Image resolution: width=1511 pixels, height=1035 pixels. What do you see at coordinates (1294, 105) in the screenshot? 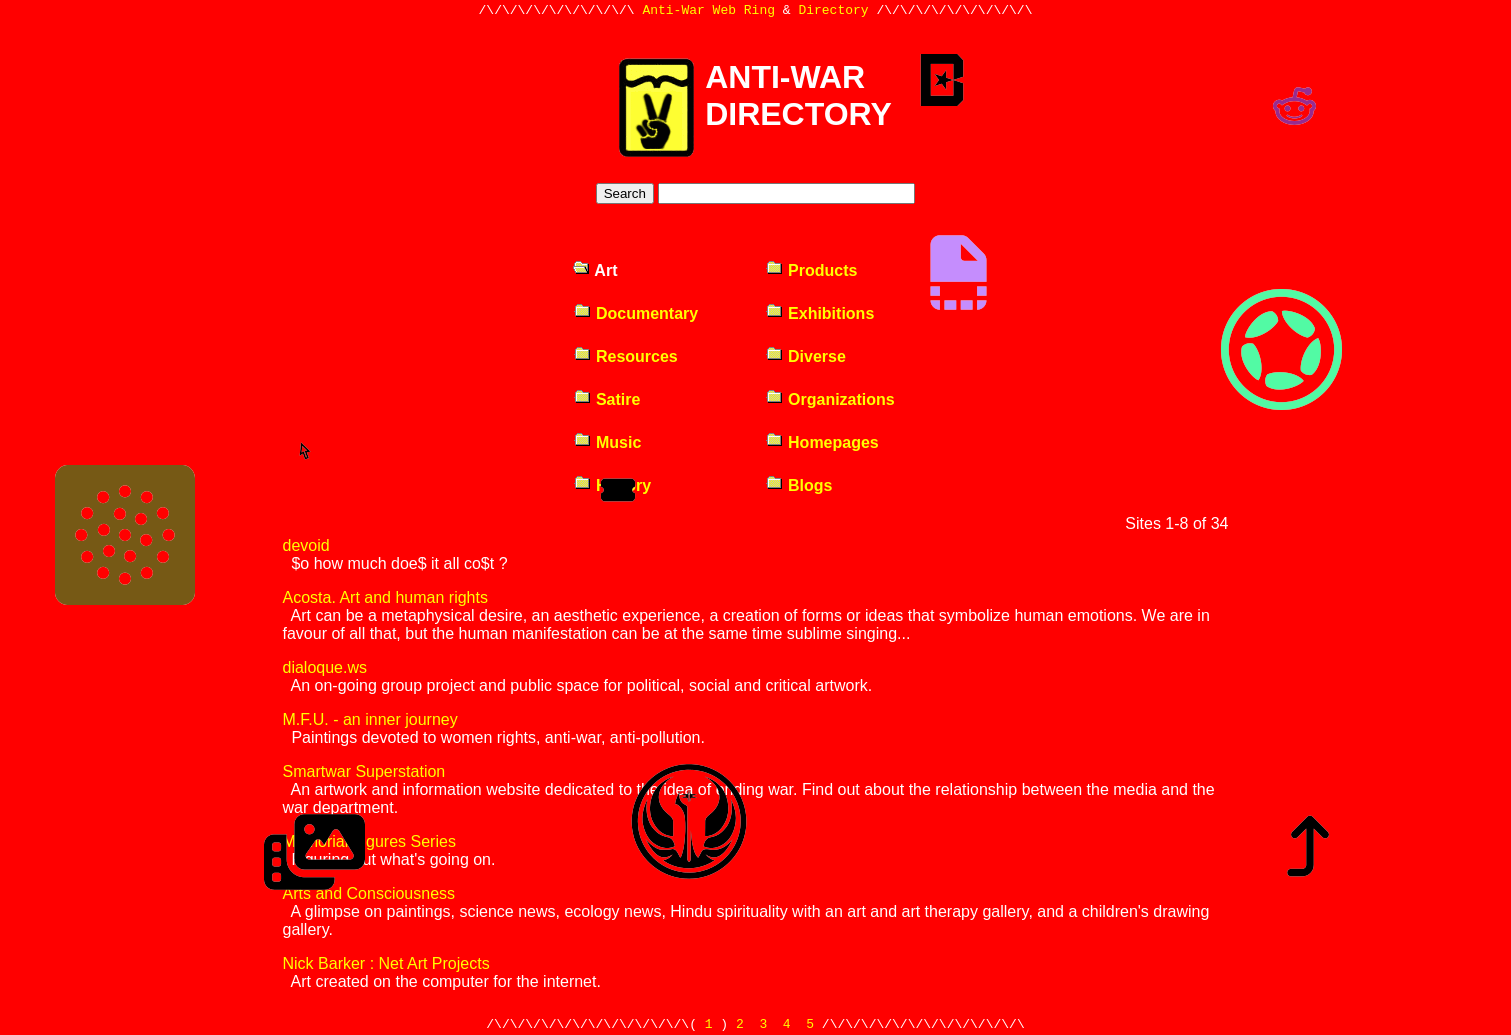
I see `open the Reddit app` at bounding box center [1294, 105].